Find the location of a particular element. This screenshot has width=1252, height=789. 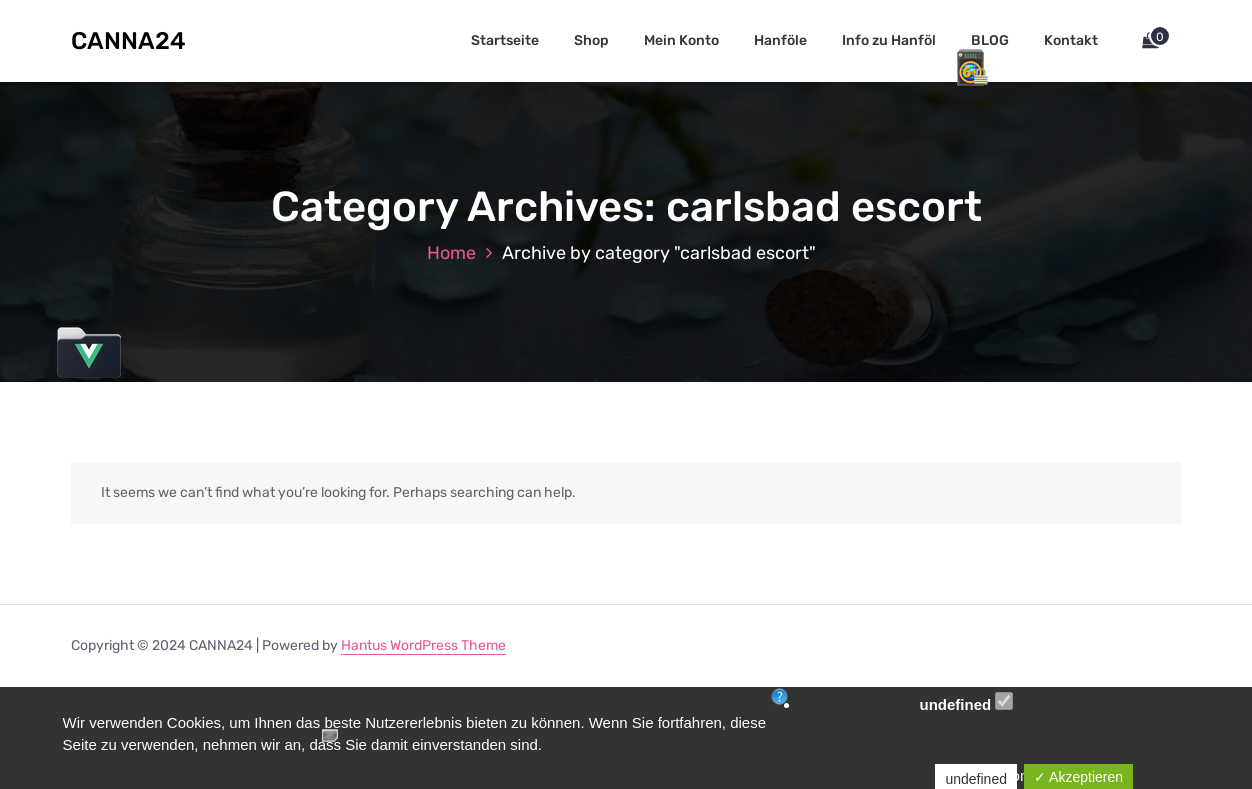

locked RAID 6+ storage array is located at coordinates (970, 67).